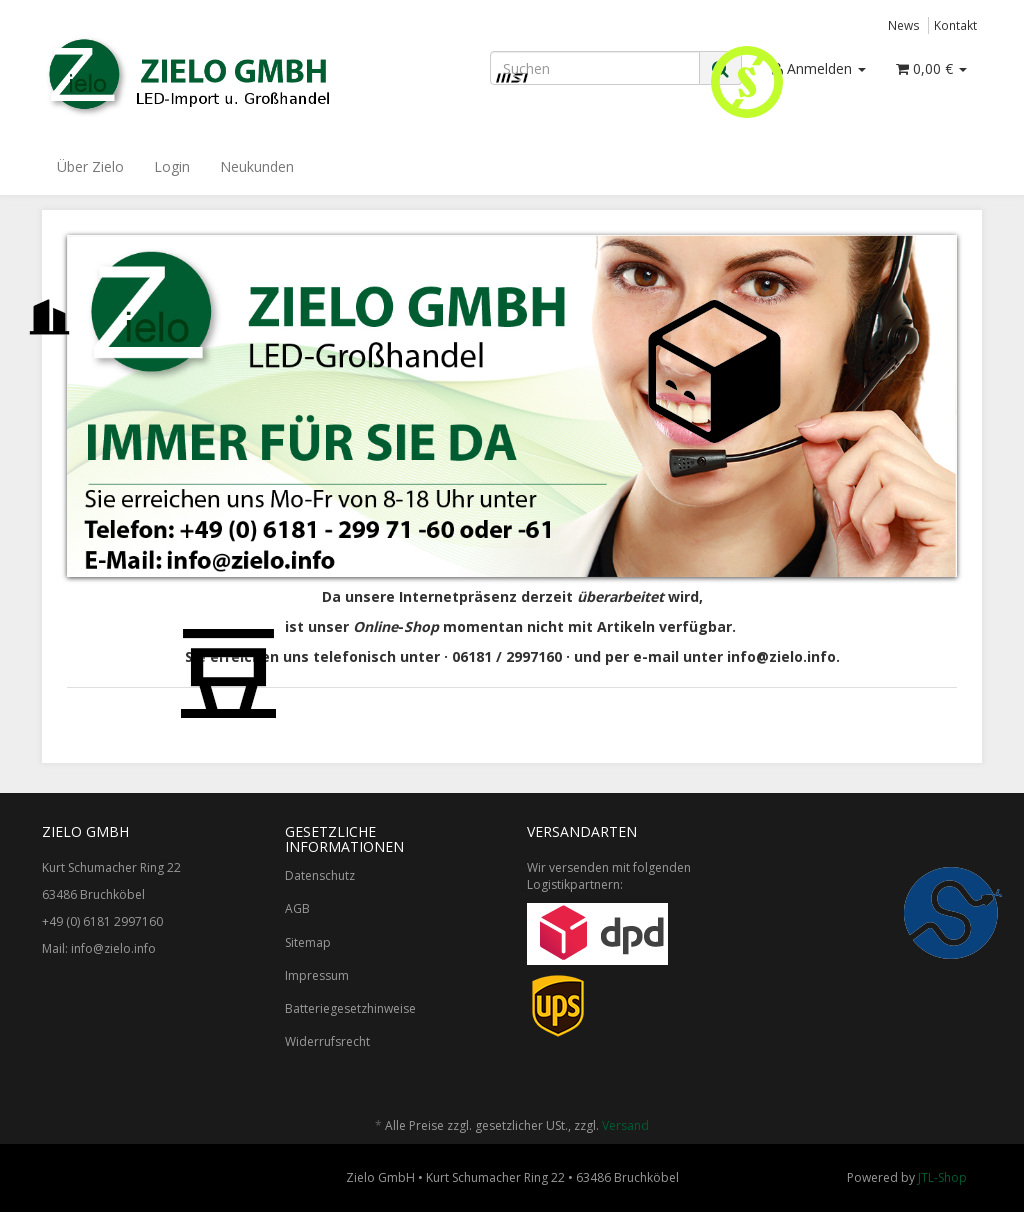  What do you see at coordinates (953, 913) in the screenshot?
I see `scipy python library logo` at bounding box center [953, 913].